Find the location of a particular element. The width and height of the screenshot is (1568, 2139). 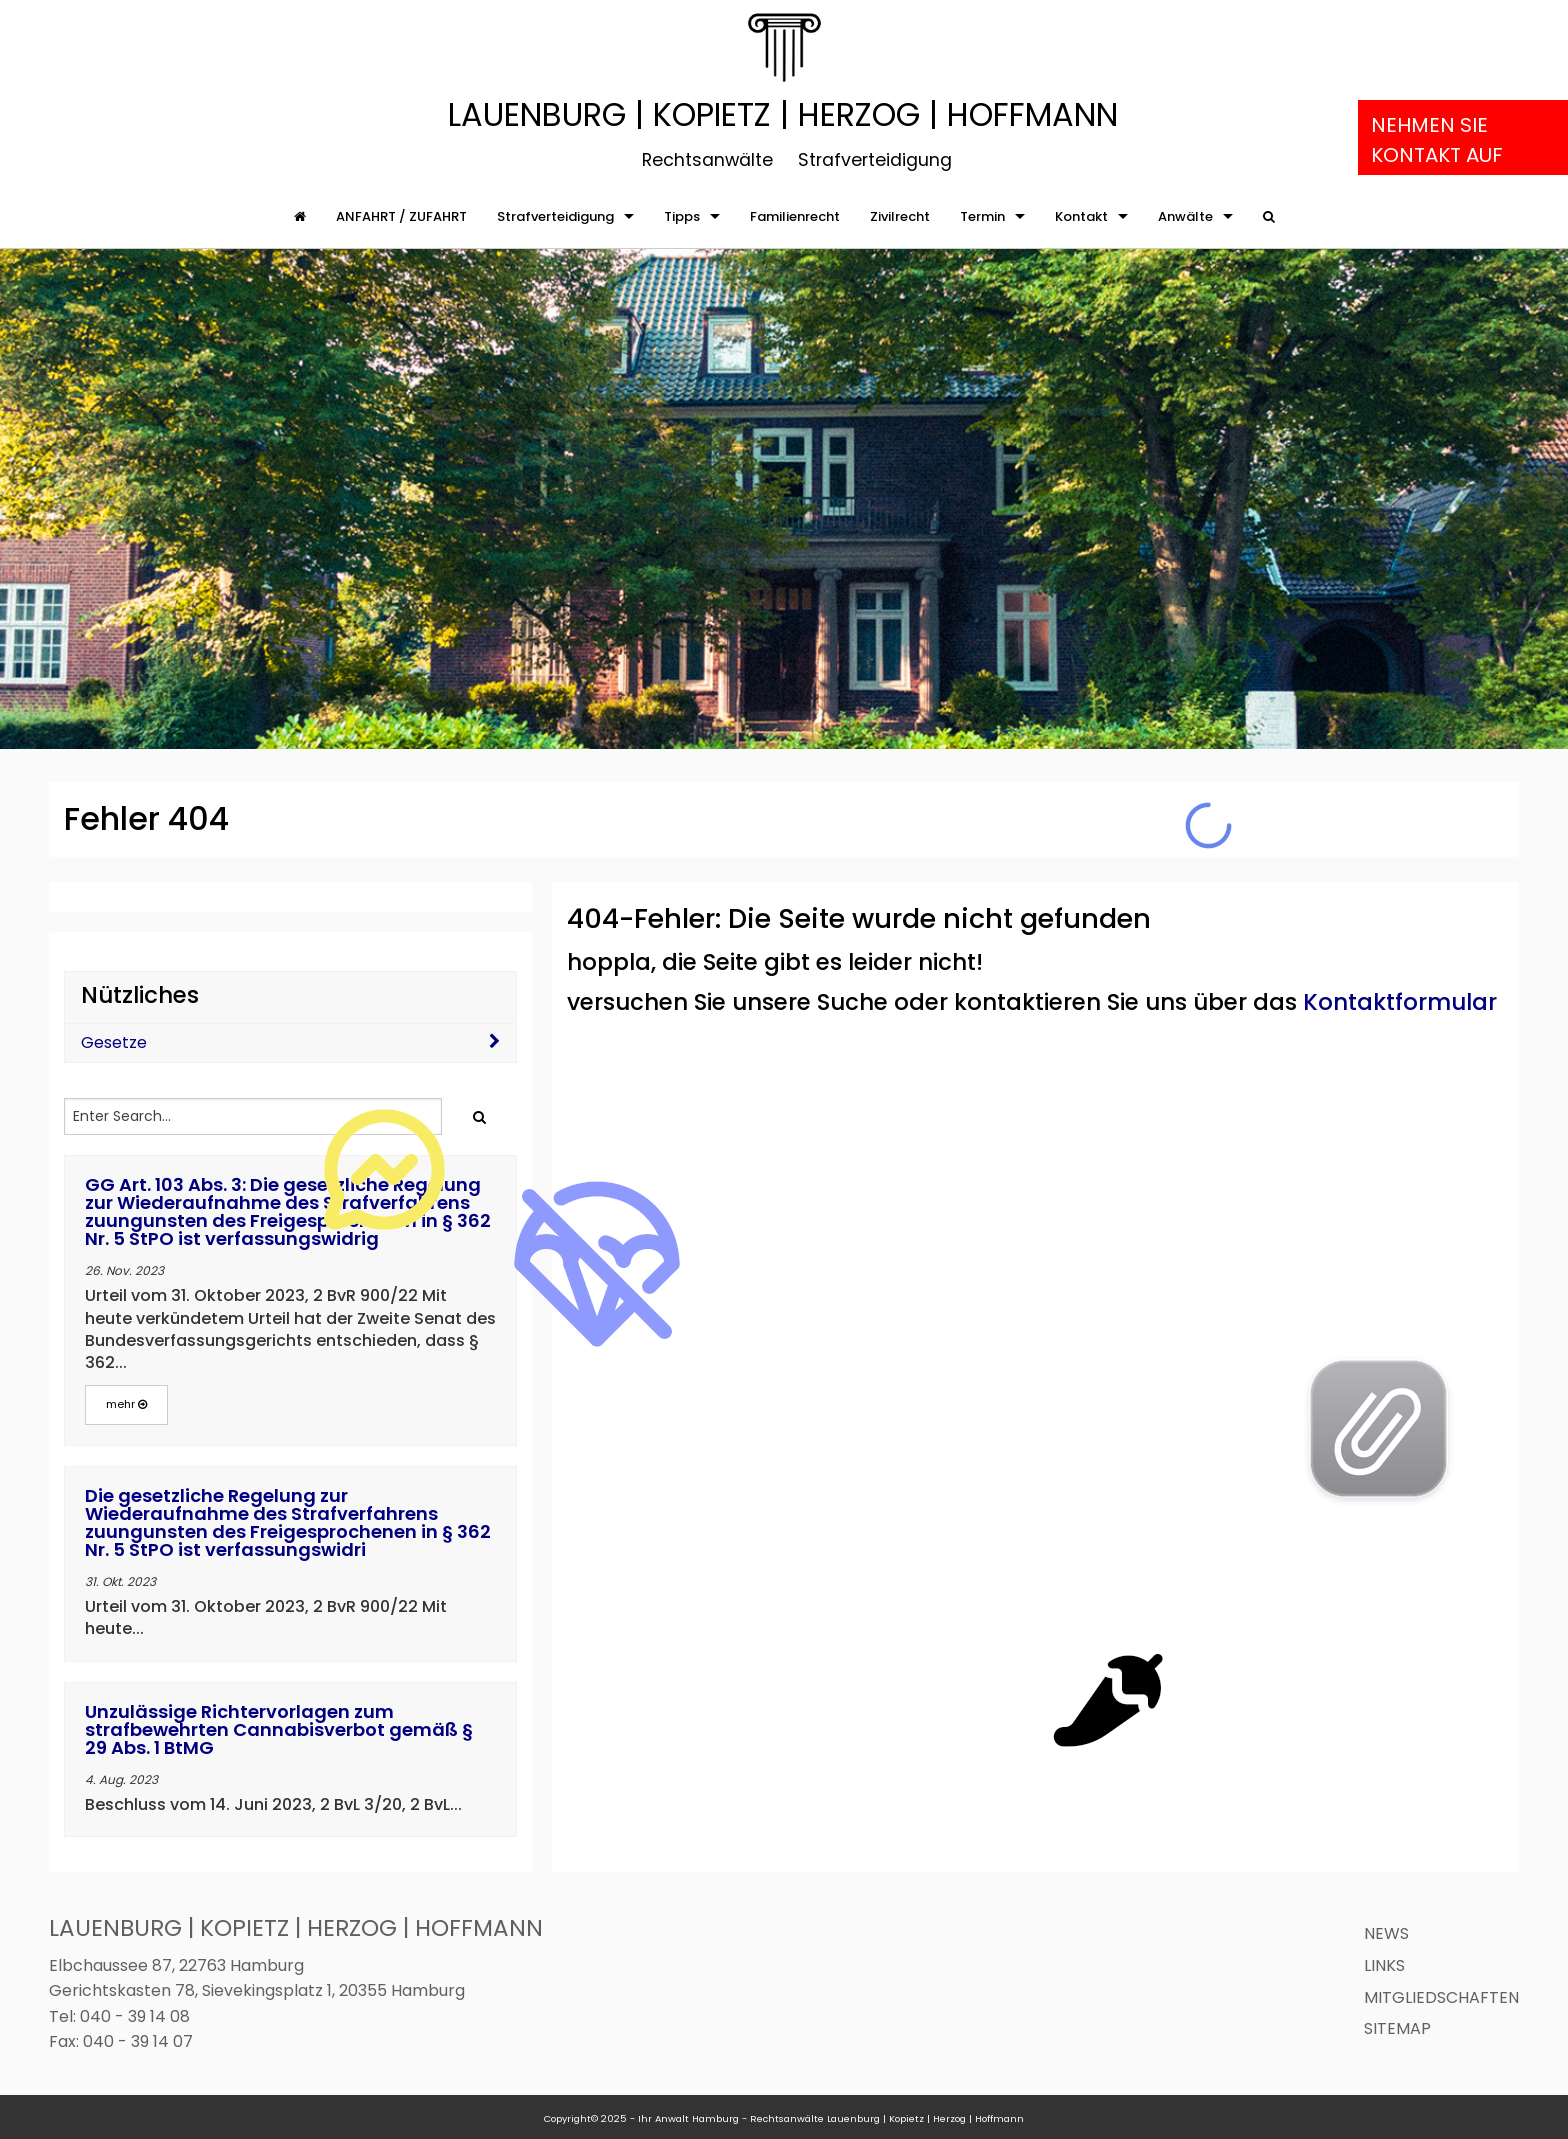

open office or productivity applications is located at coordinates (1378, 1428).